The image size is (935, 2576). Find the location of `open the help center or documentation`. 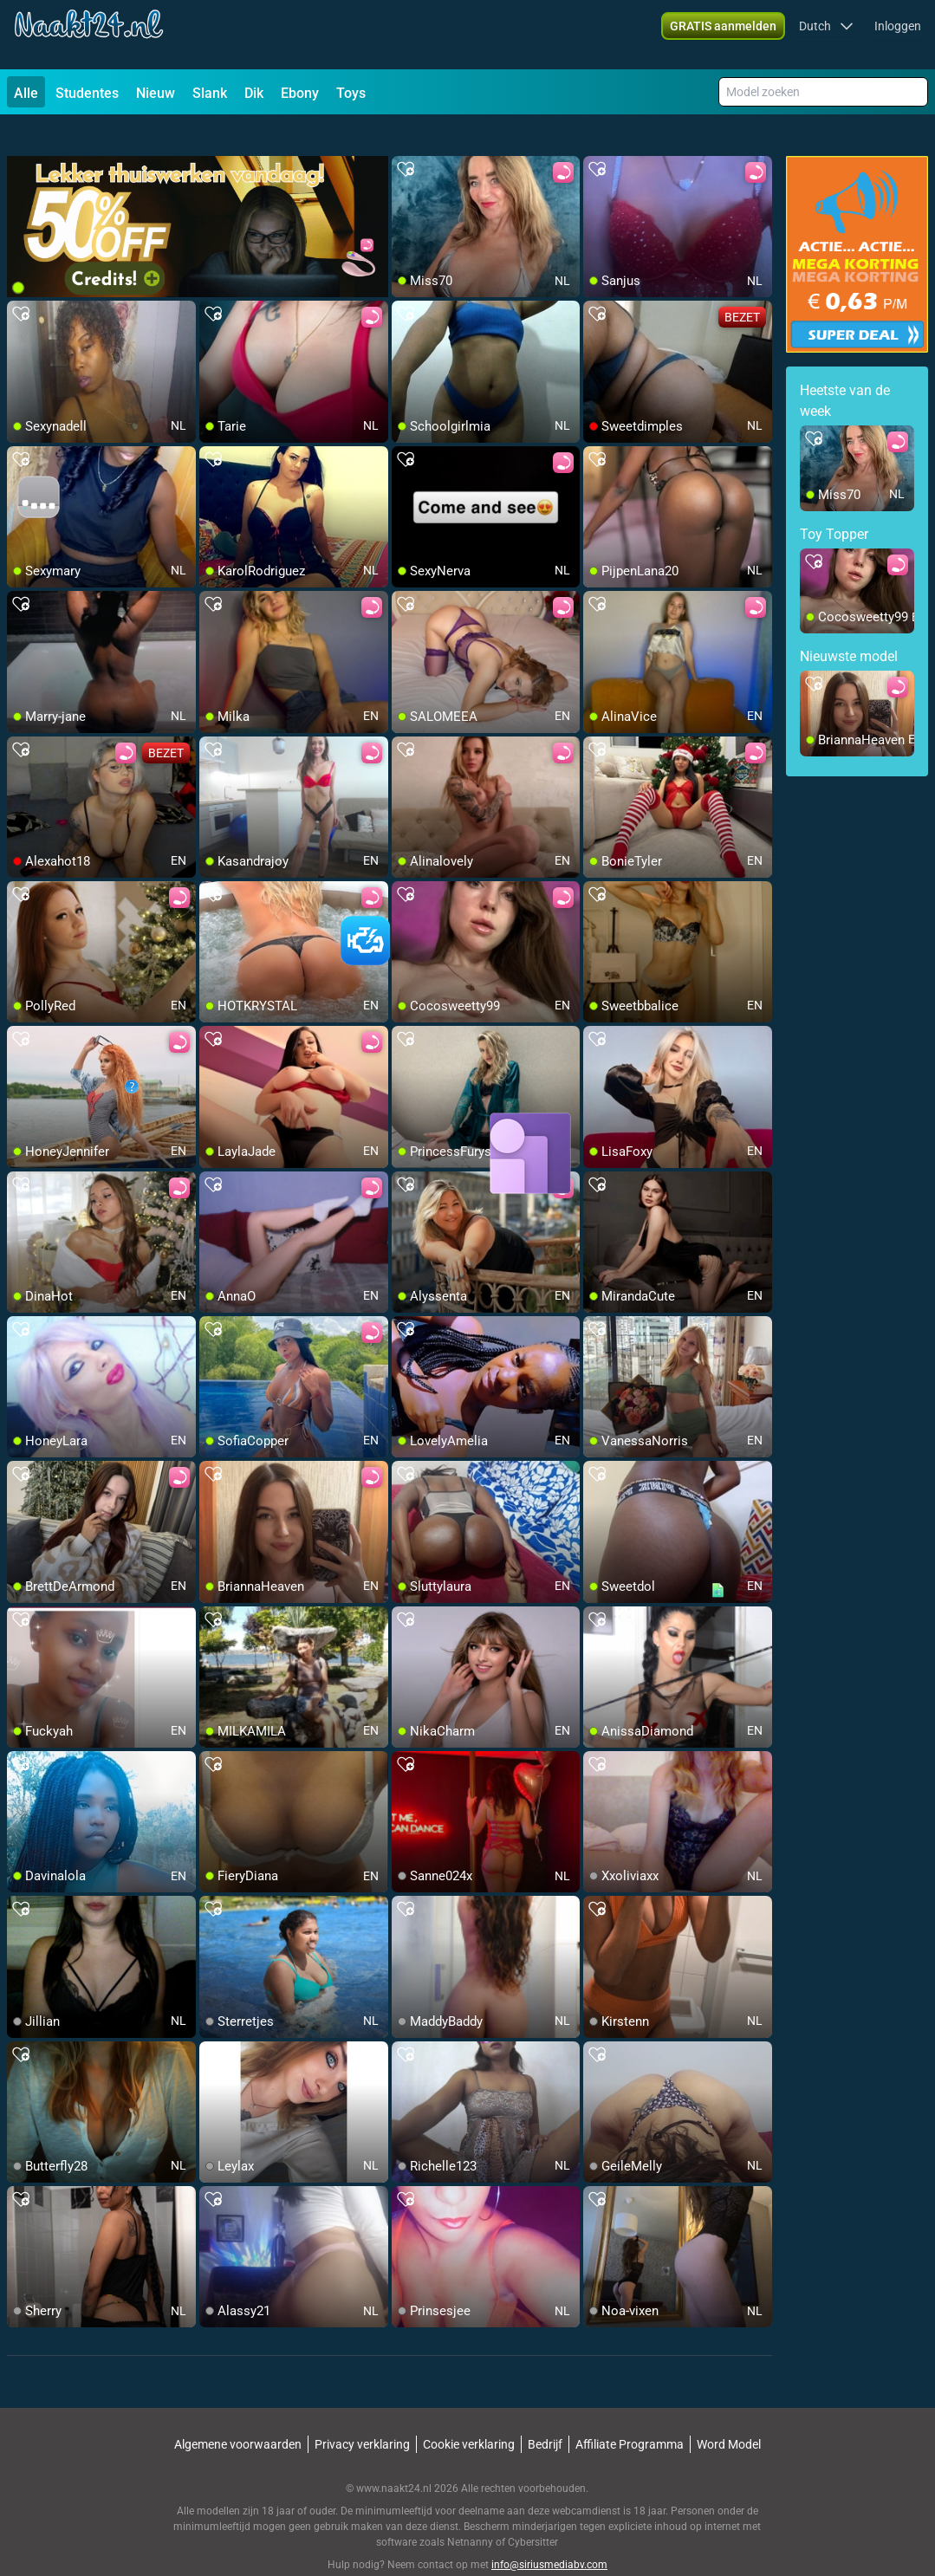

open the help center or documentation is located at coordinates (132, 1087).